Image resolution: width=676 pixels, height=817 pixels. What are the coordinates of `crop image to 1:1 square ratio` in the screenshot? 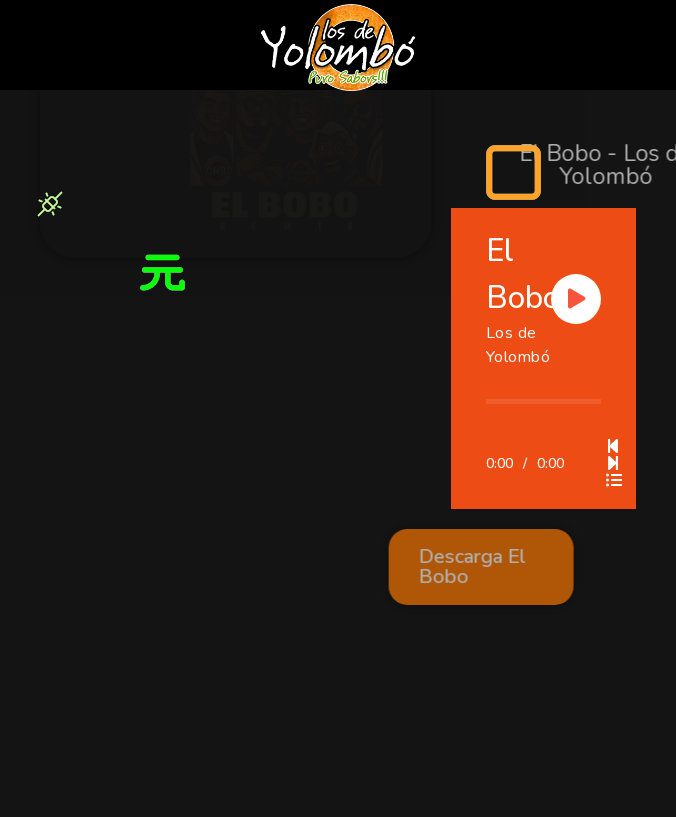 It's located at (513, 172).